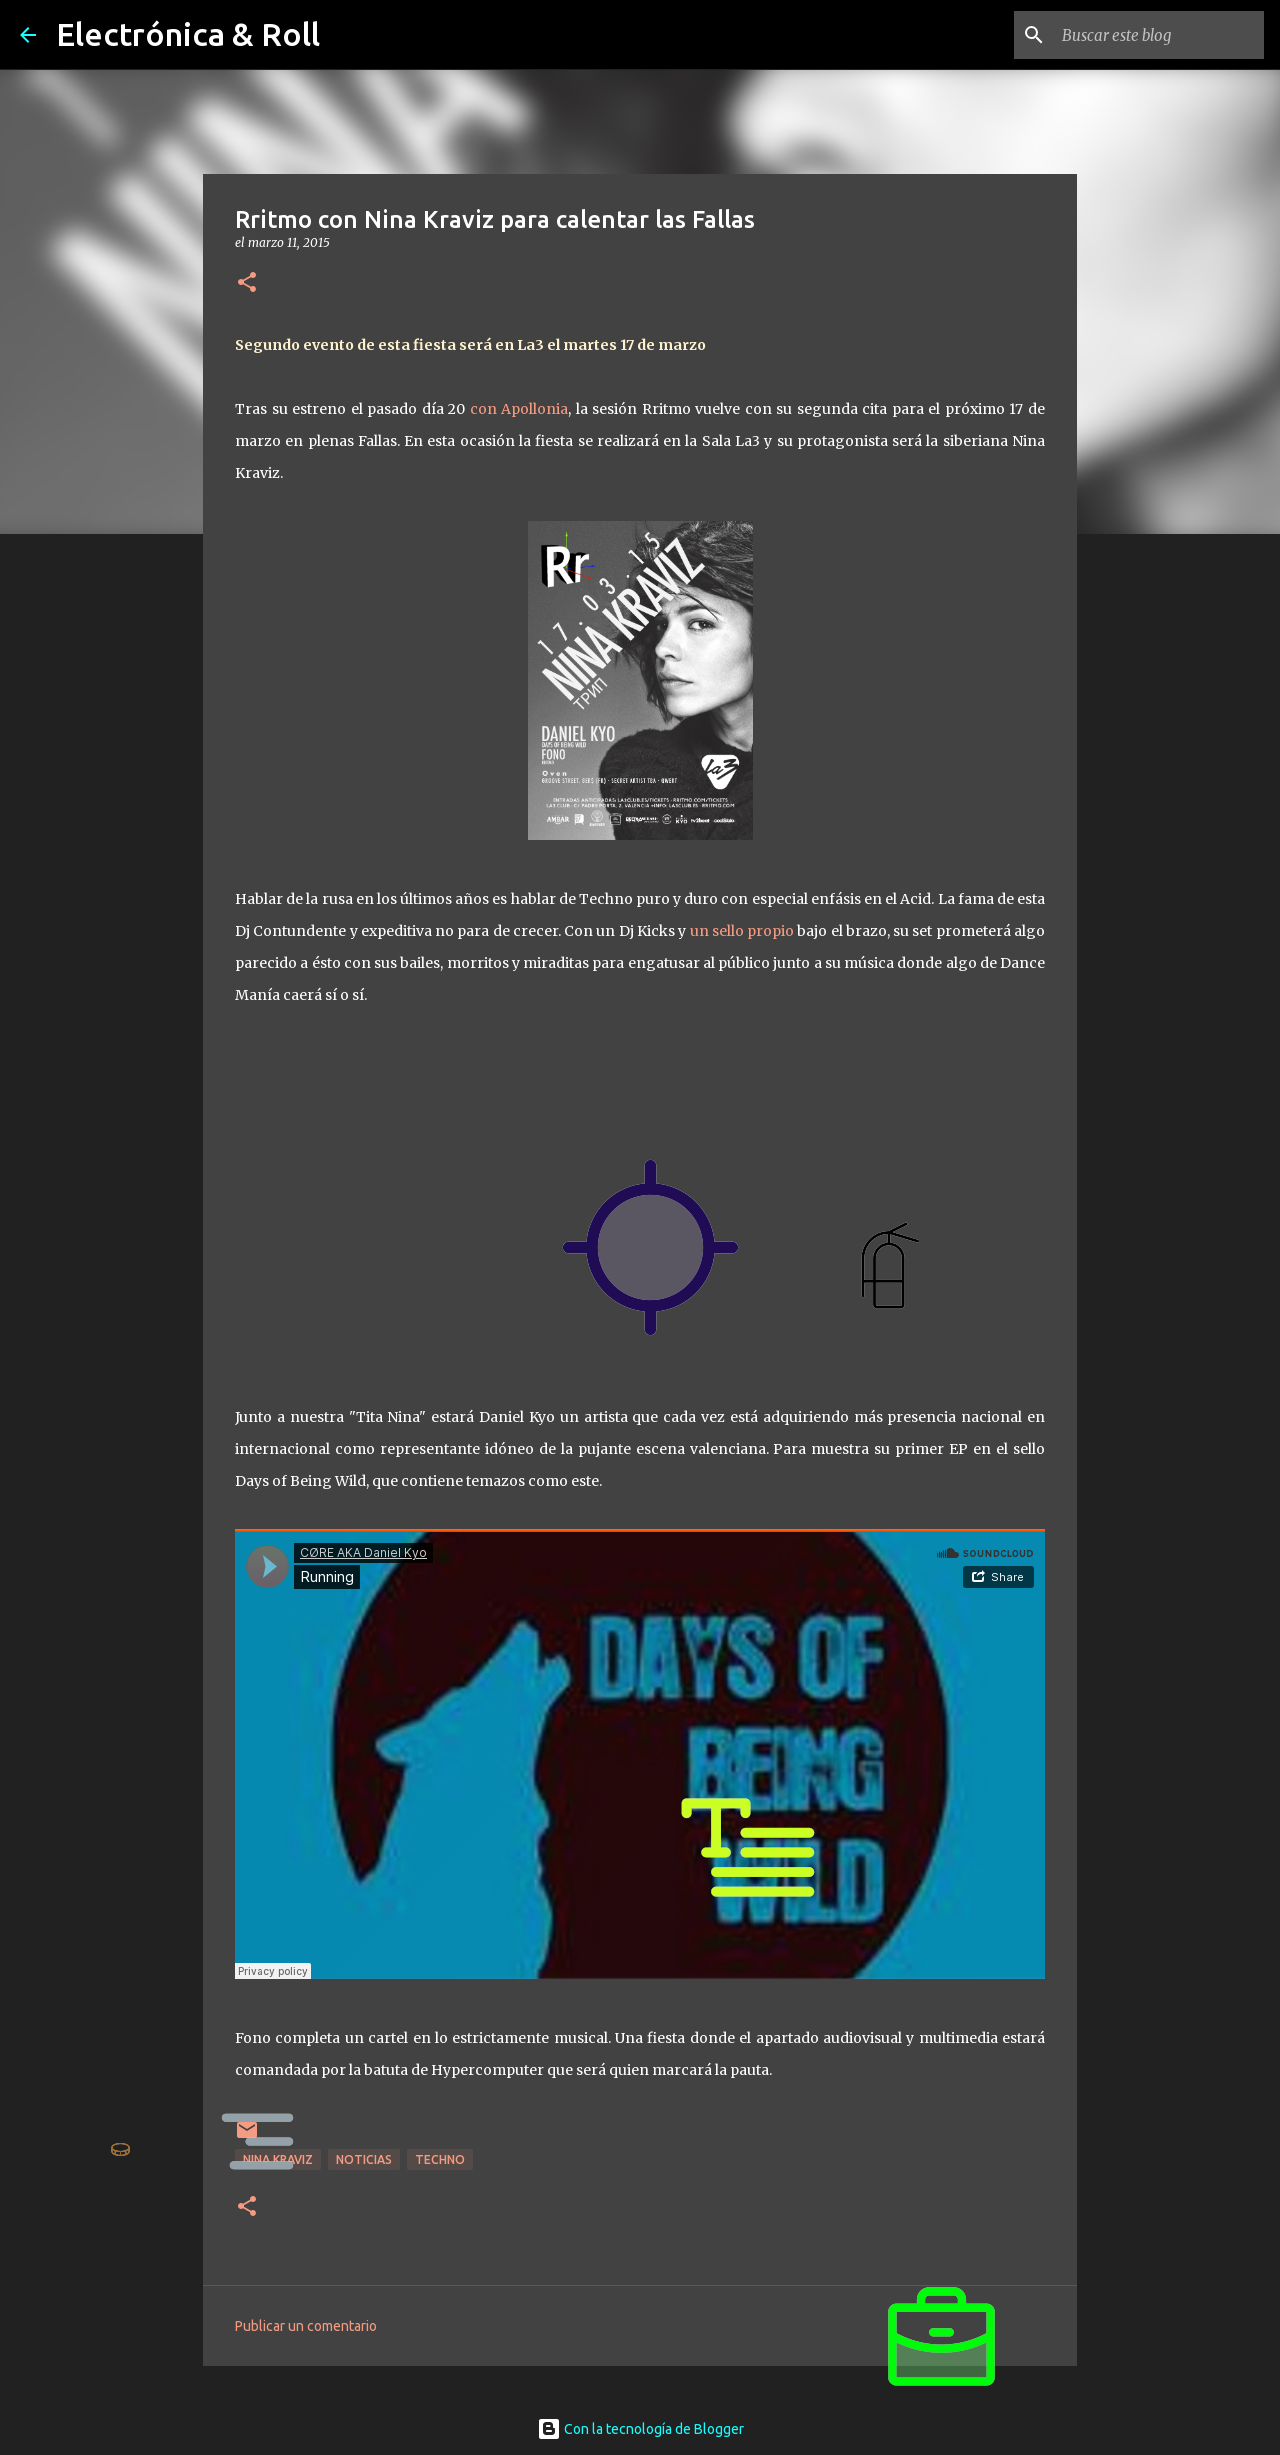  Describe the element at coordinates (886, 1267) in the screenshot. I see `access fire safety information` at that location.